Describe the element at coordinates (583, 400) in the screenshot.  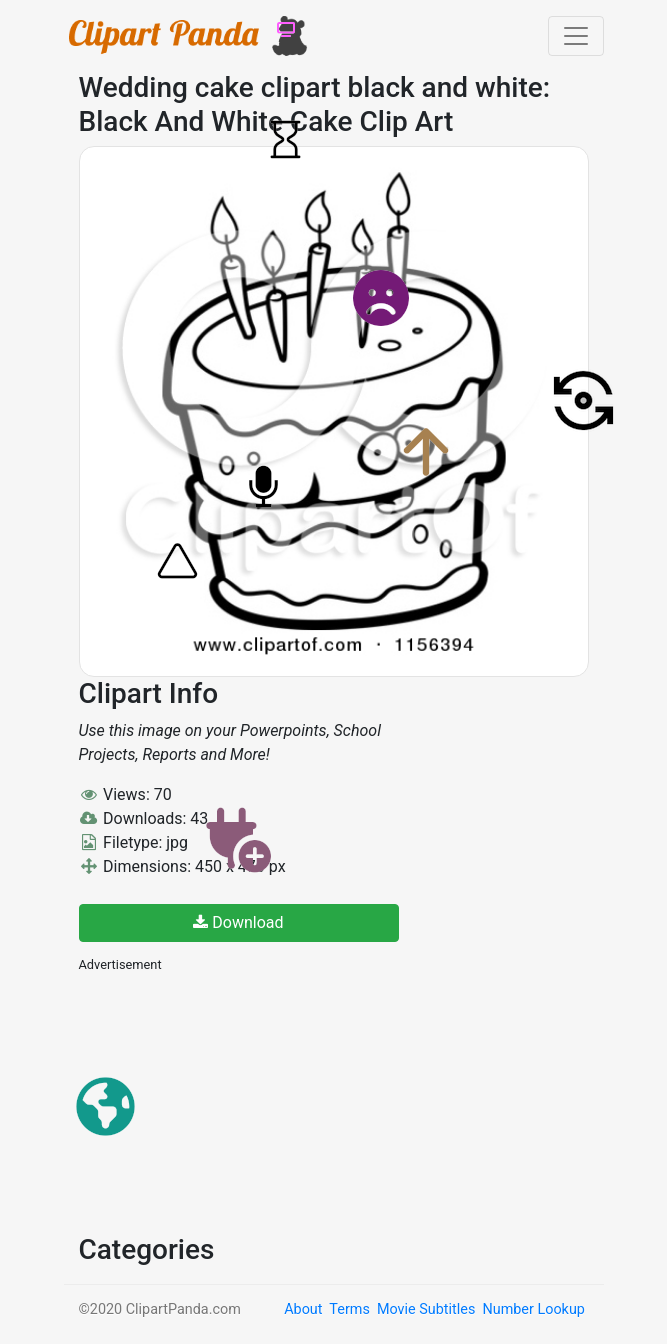
I see `switch between front and rear camera` at that location.